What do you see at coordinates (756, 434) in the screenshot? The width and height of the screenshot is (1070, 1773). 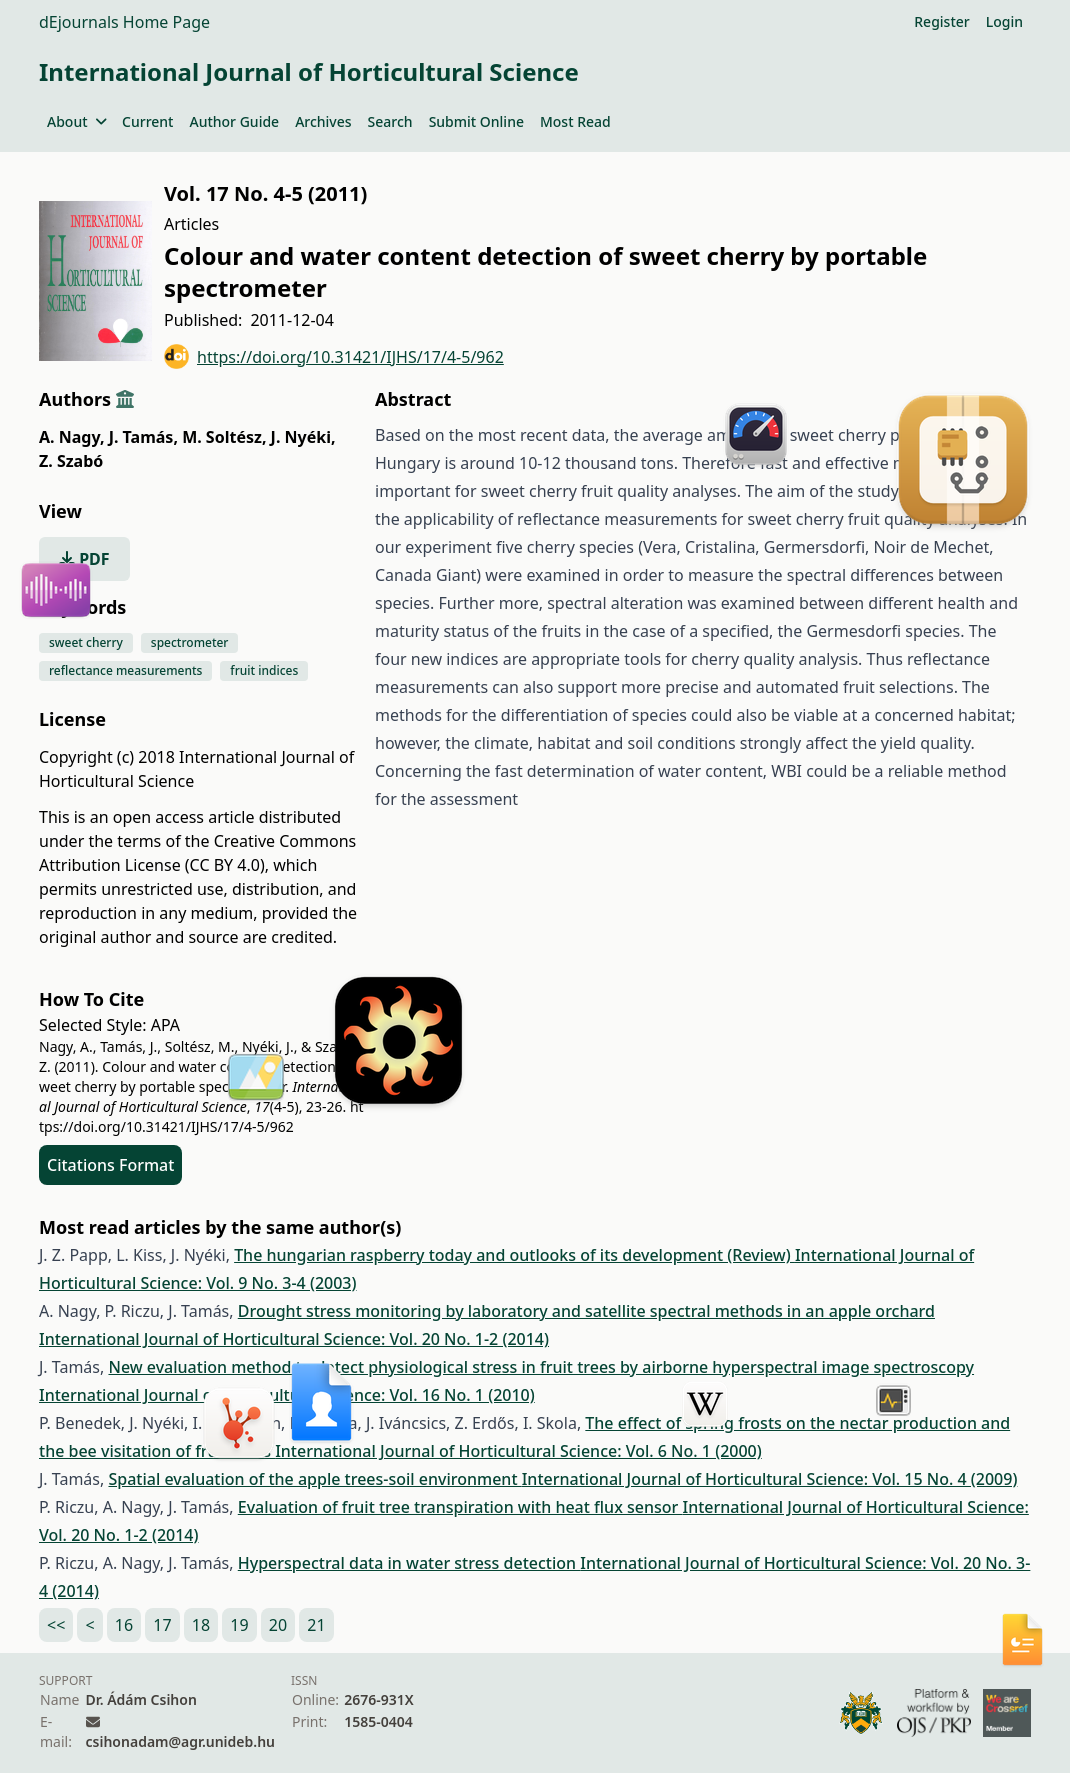 I see `open system resource monitor` at bounding box center [756, 434].